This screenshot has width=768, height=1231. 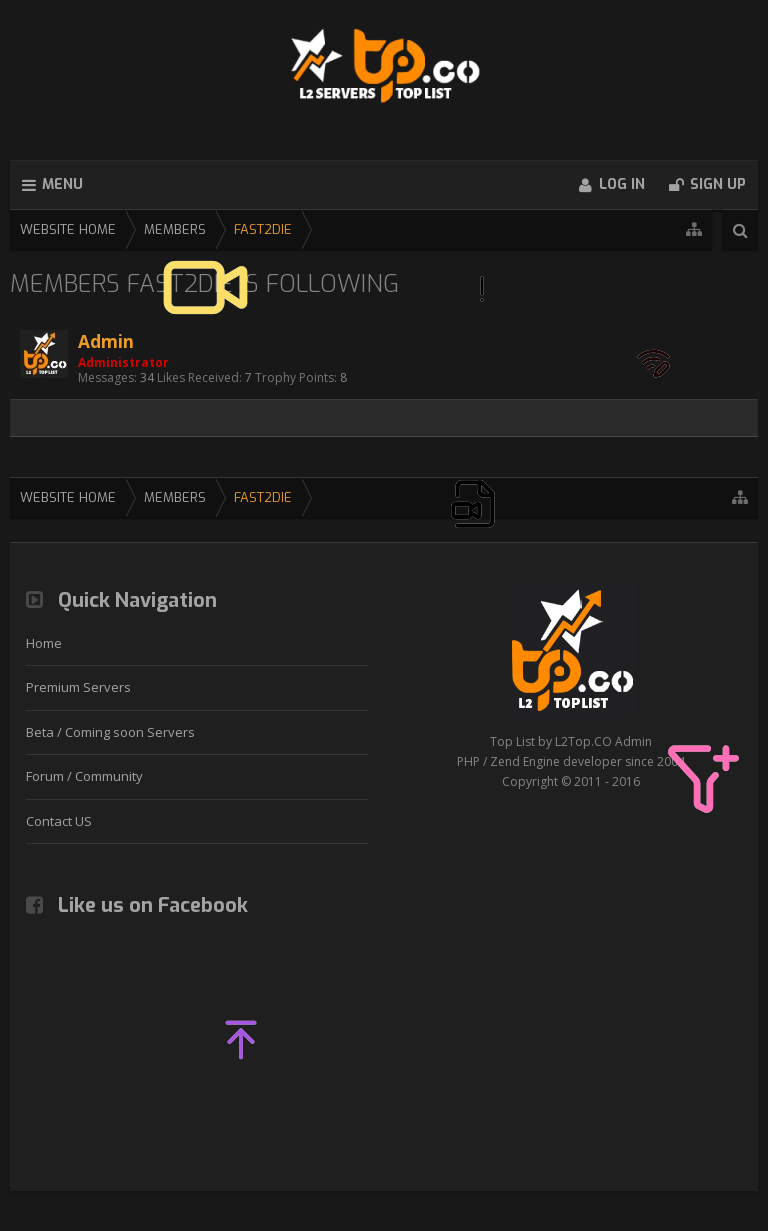 I want to click on open a video file, so click(x=475, y=504).